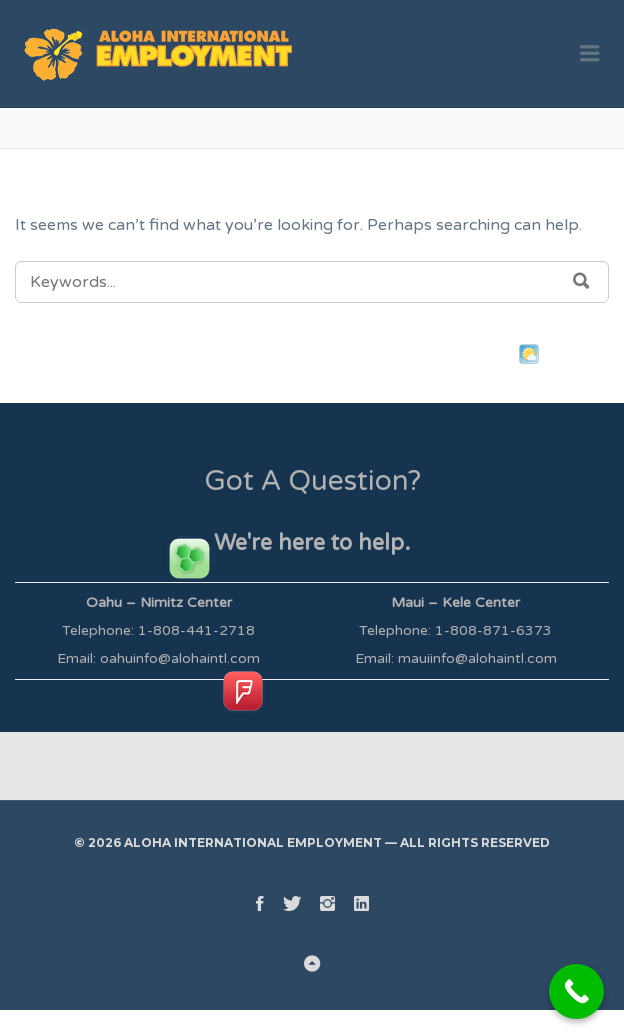  What do you see at coordinates (243, 691) in the screenshot?
I see `open the Foursquare app` at bounding box center [243, 691].